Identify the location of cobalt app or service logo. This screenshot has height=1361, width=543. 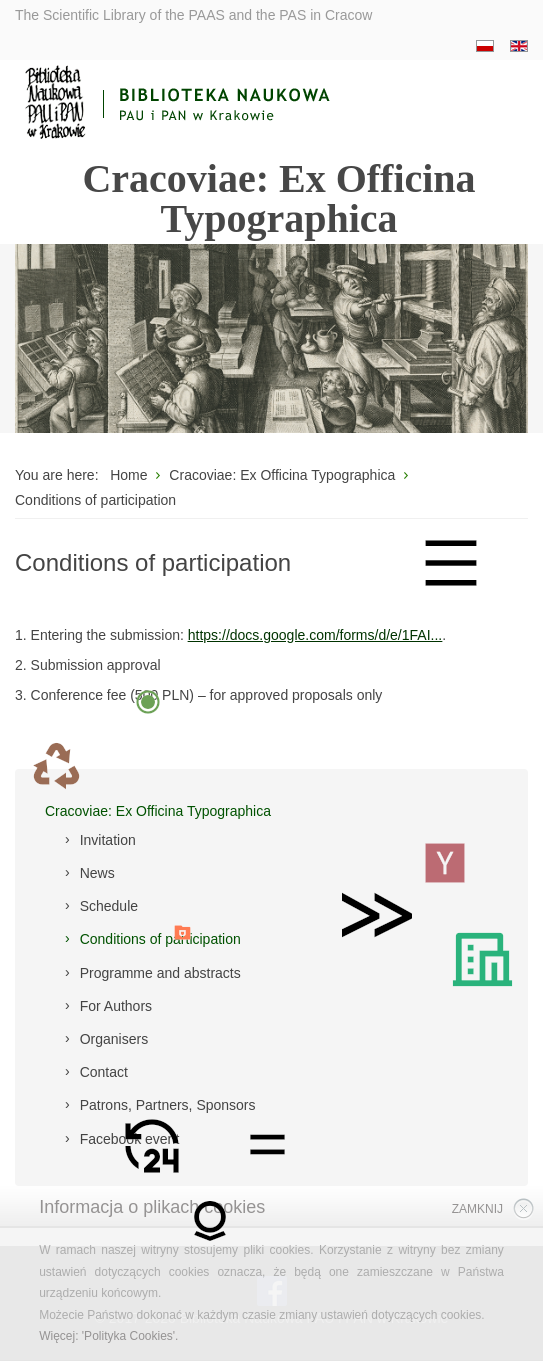
(377, 915).